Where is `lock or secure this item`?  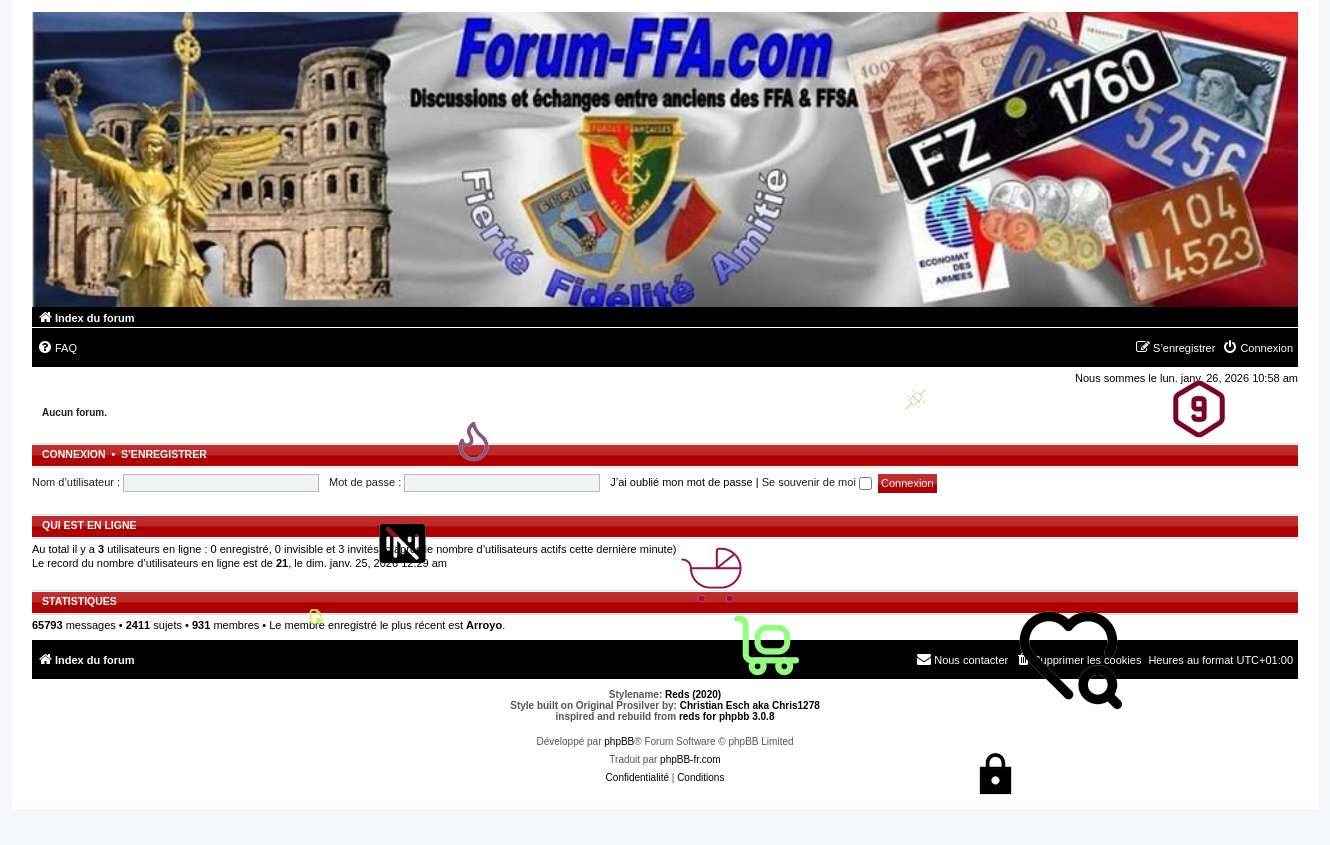 lock or secure this item is located at coordinates (995, 774).